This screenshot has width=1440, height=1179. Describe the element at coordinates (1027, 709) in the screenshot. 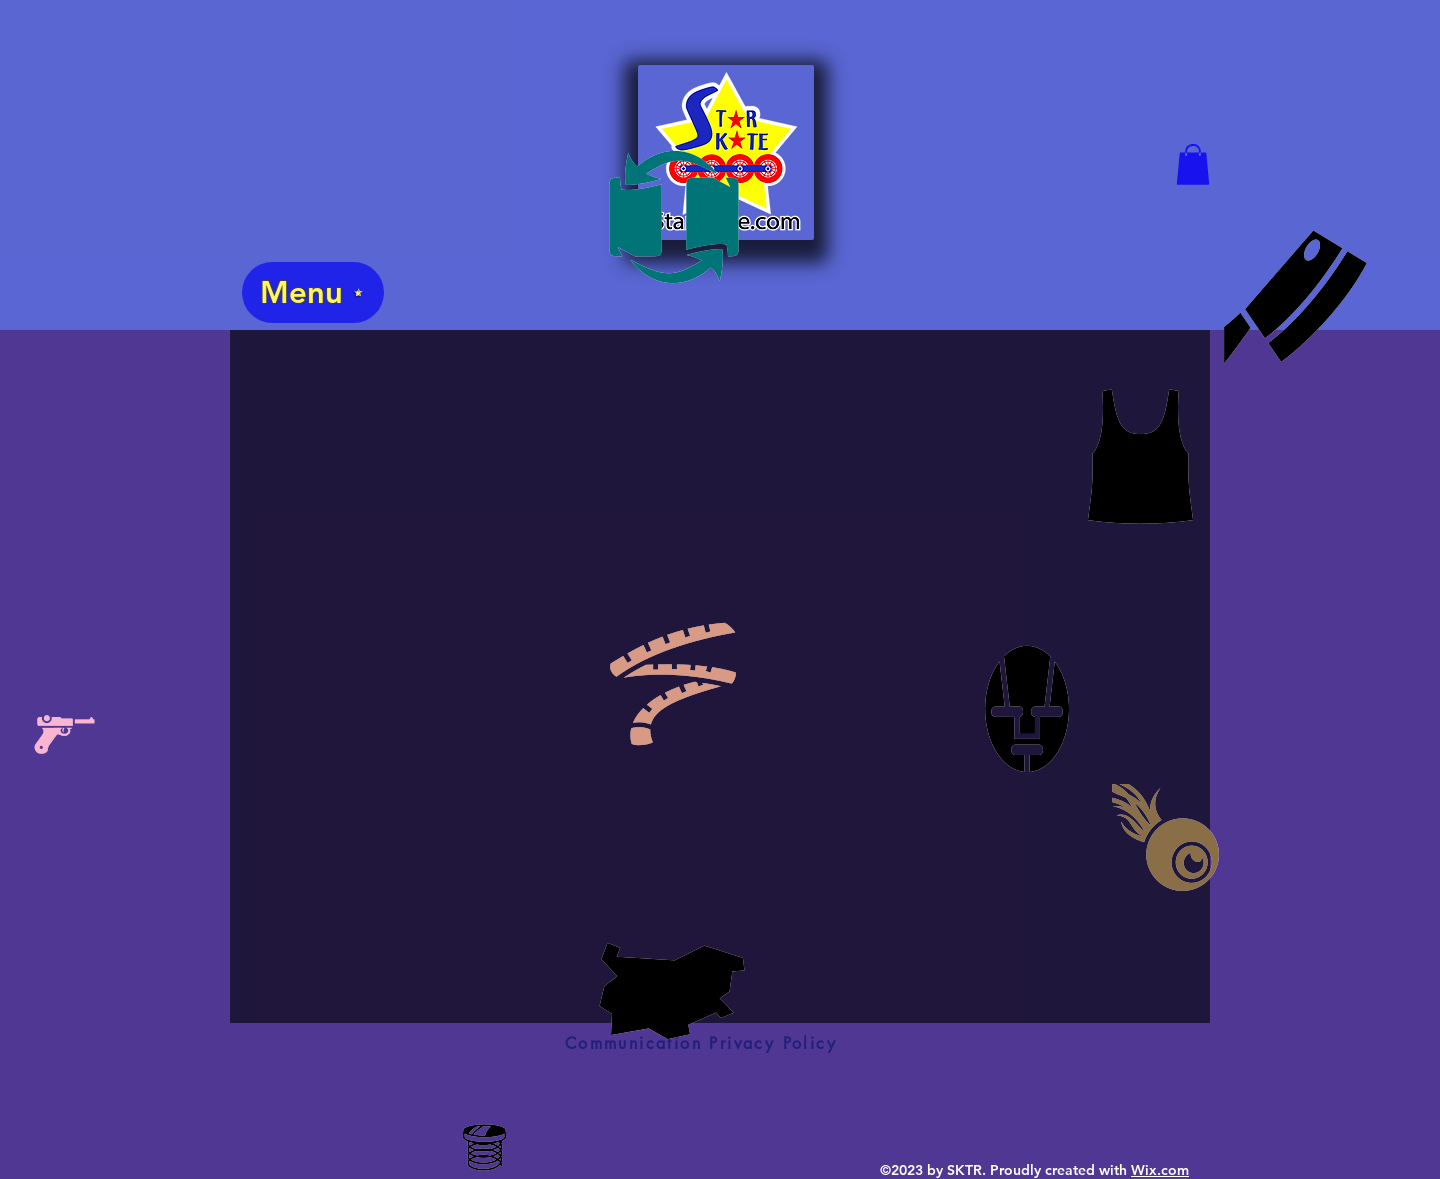

I see `equip armor or mask item` at that location.